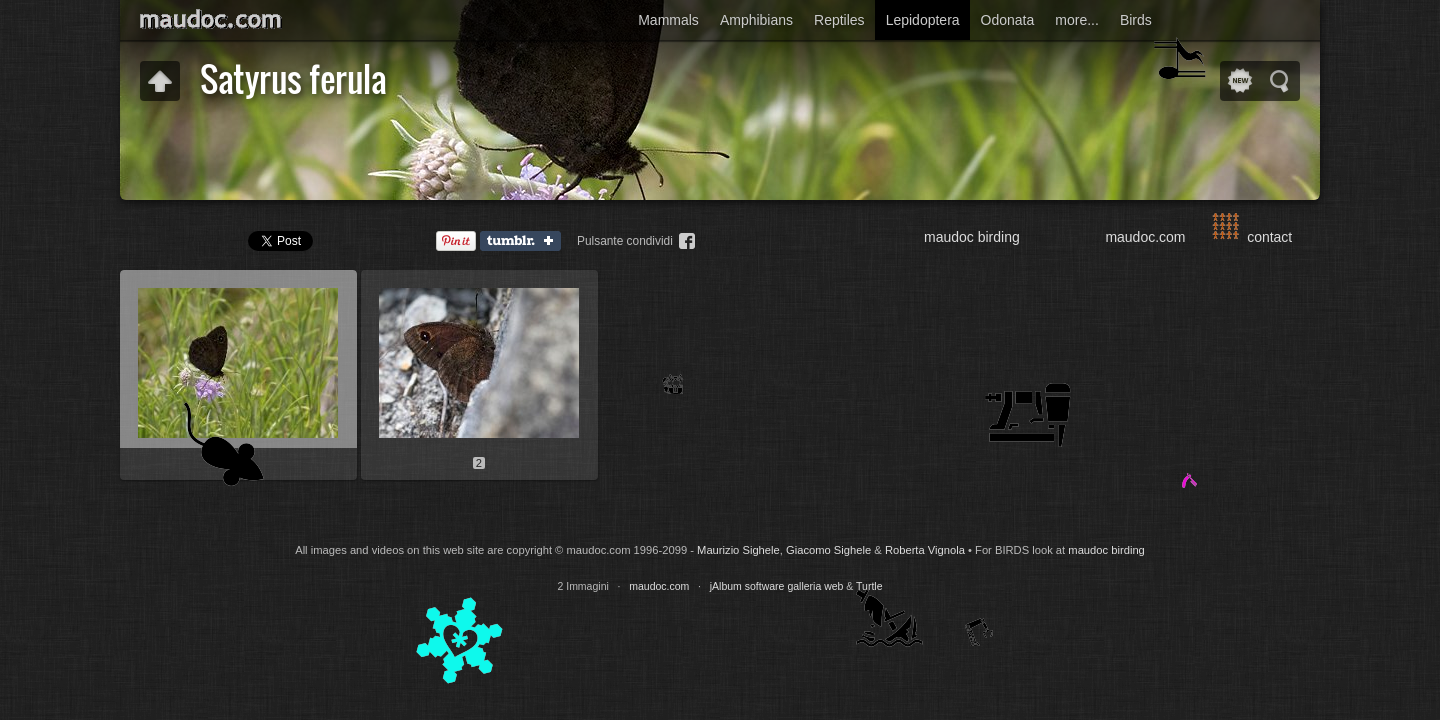  I want to click on grooming or personal care tools, so click(1189, 480).